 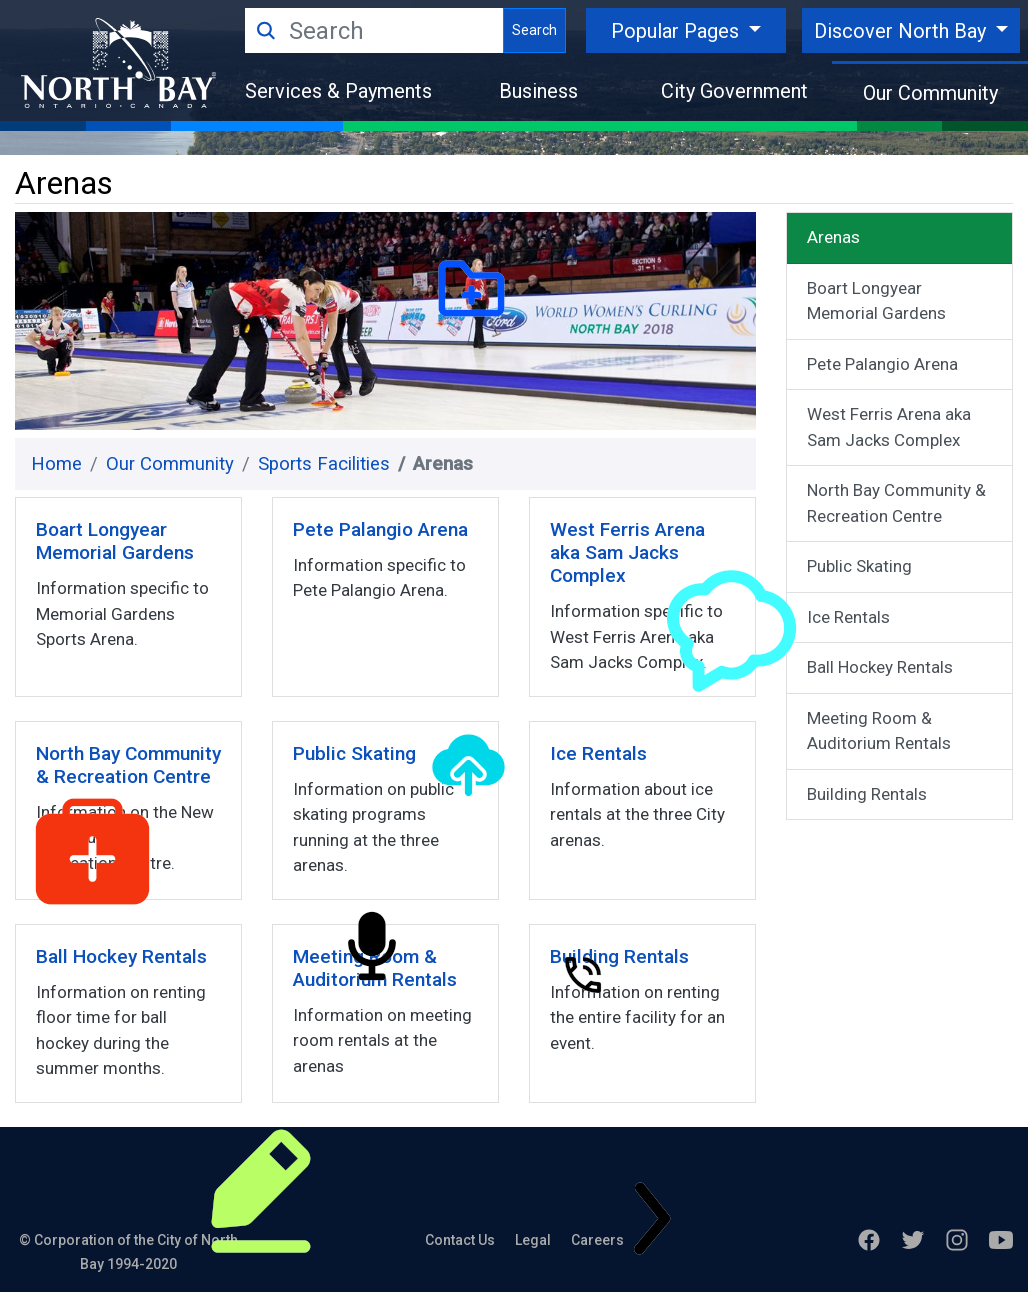 What do you see at coordinates (468, 763) in the screenshot?
I see `upload a file to cloud storage` at bounding box center [468, 763].